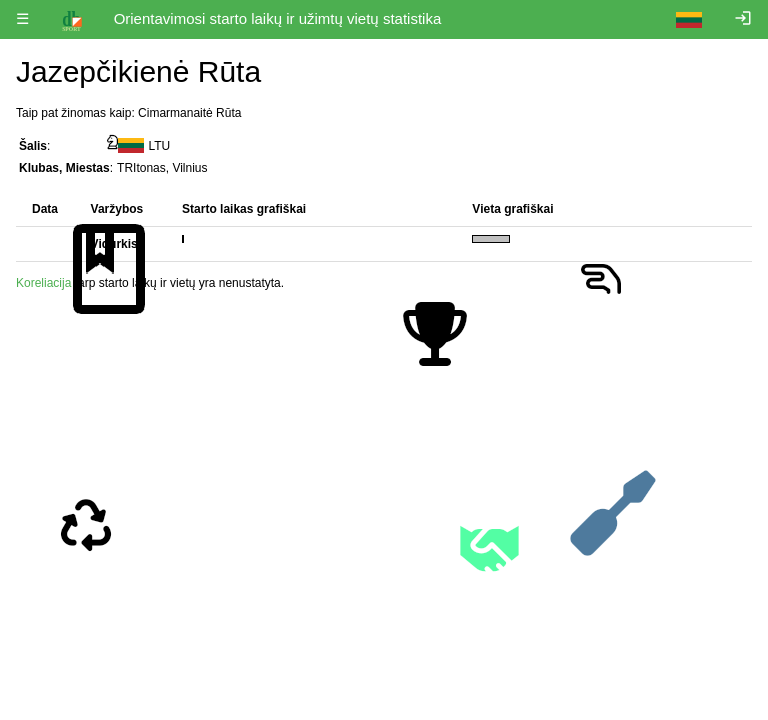  Describe the element at coordinates (489, 548) in the screenshot. I see `indicates a partnership or collaboration` at that location.